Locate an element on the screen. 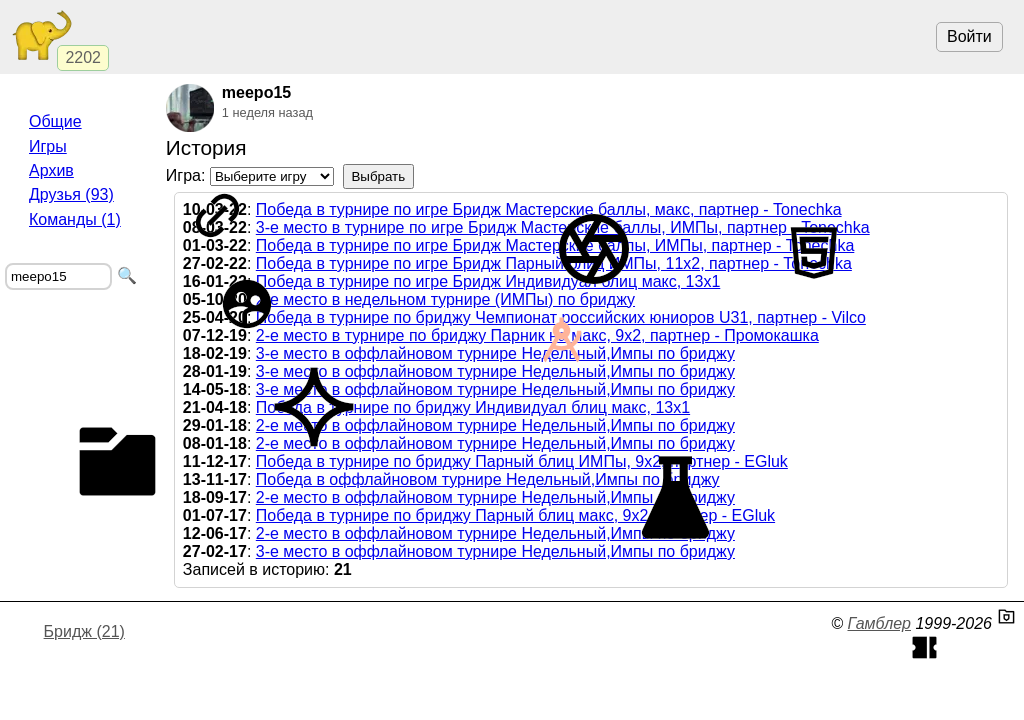  indicates bright or sunny weather conditions is located at coordinates (314, 407).